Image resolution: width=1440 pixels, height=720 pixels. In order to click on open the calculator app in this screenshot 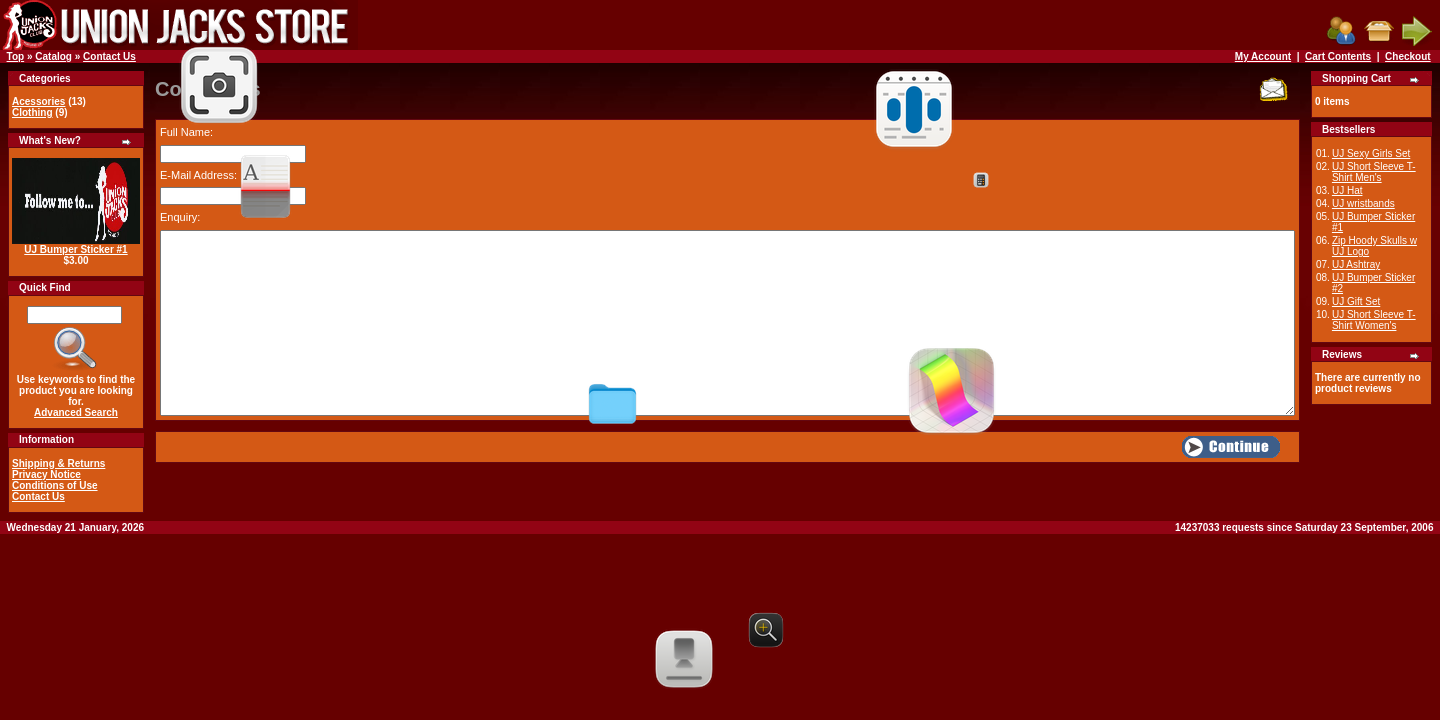, I will do `click(981, 180)`.